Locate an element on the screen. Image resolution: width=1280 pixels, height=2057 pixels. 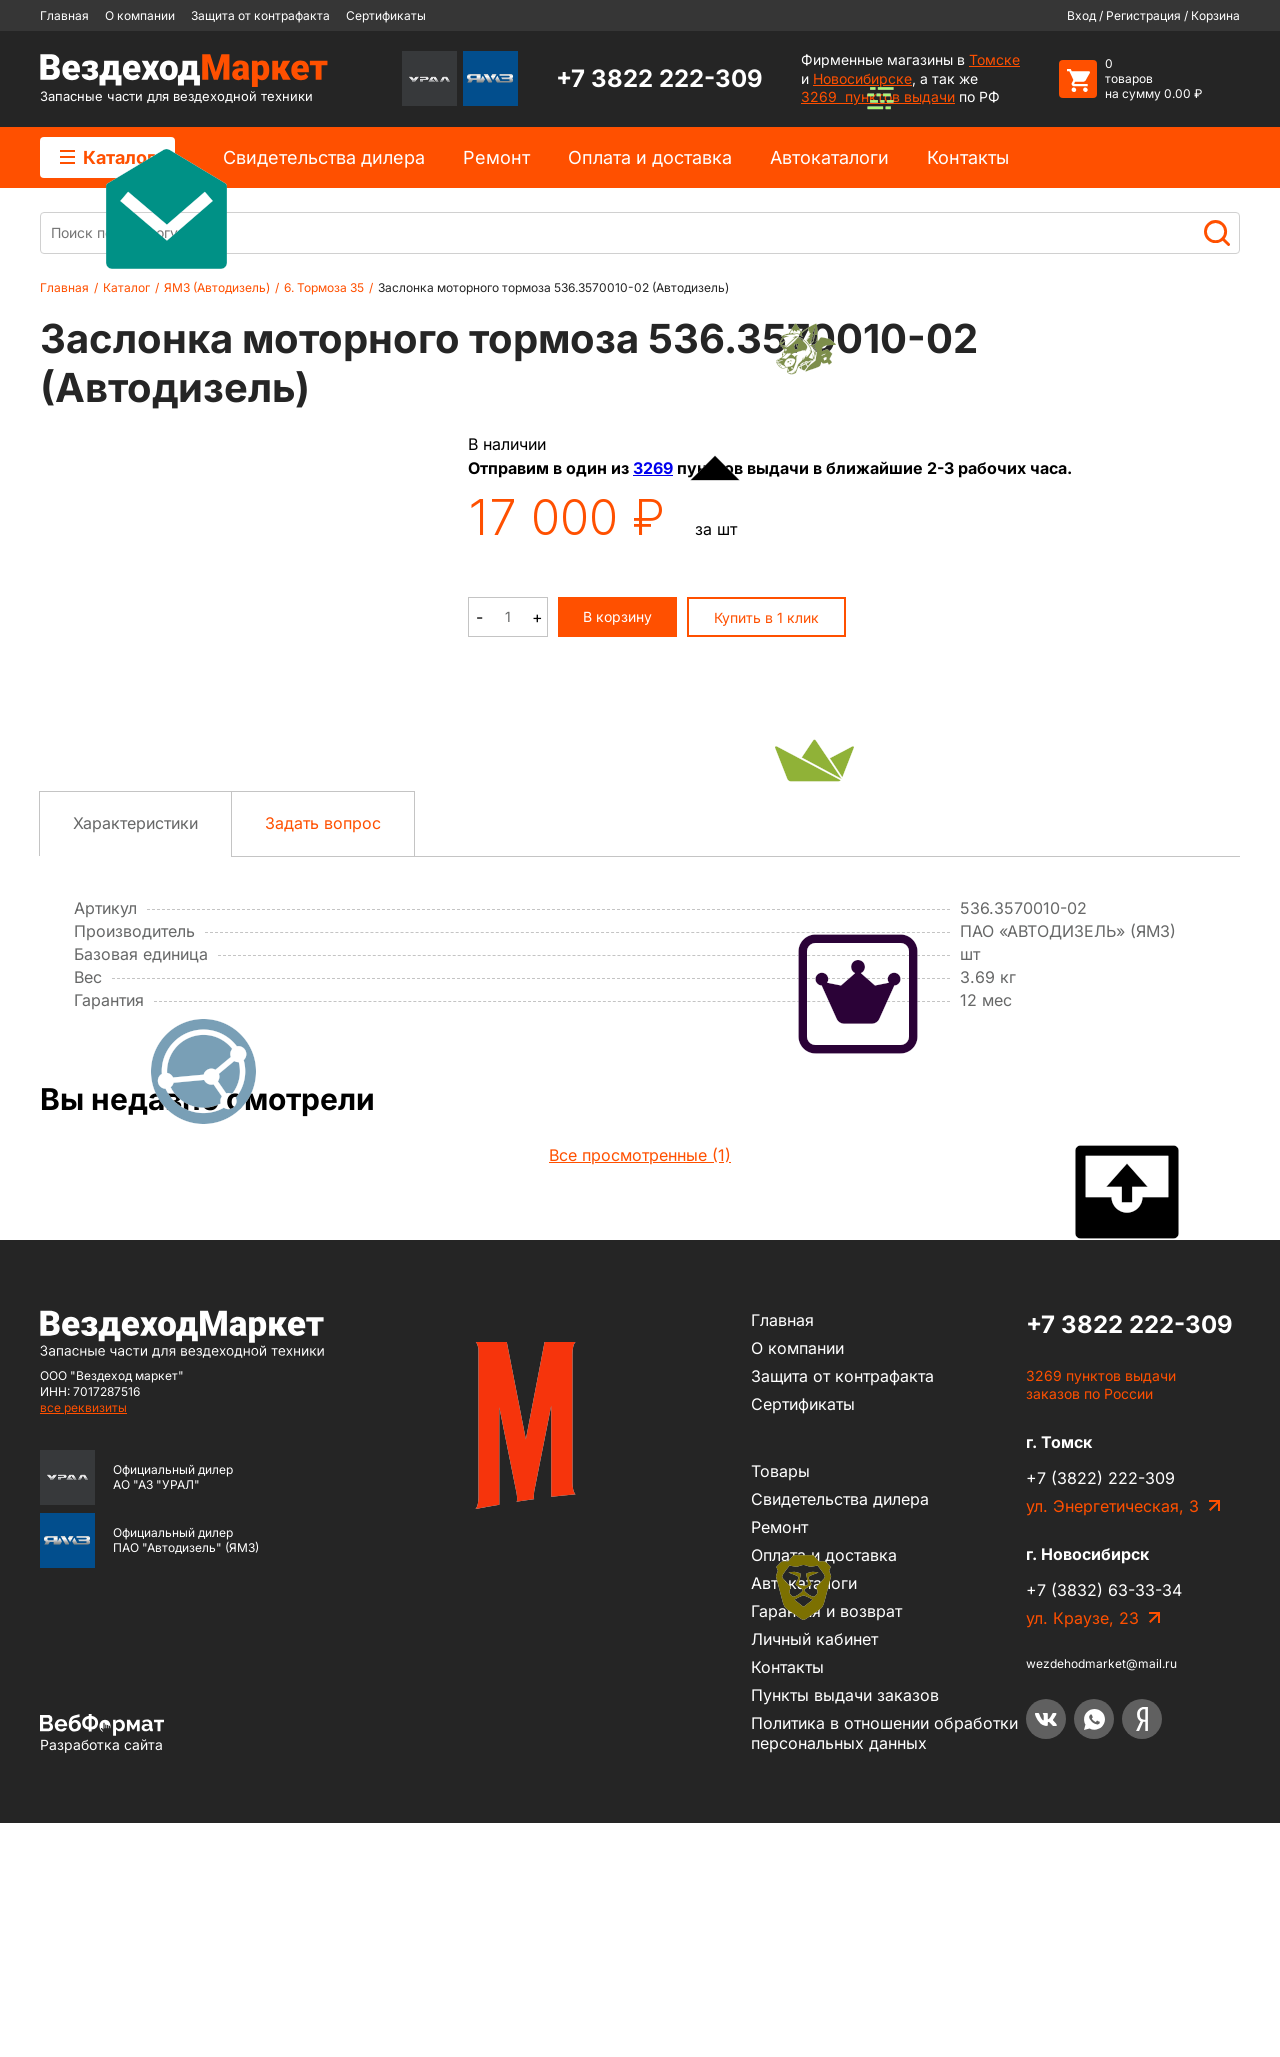
export or upload a file is located at coordinates (1127, 1192).